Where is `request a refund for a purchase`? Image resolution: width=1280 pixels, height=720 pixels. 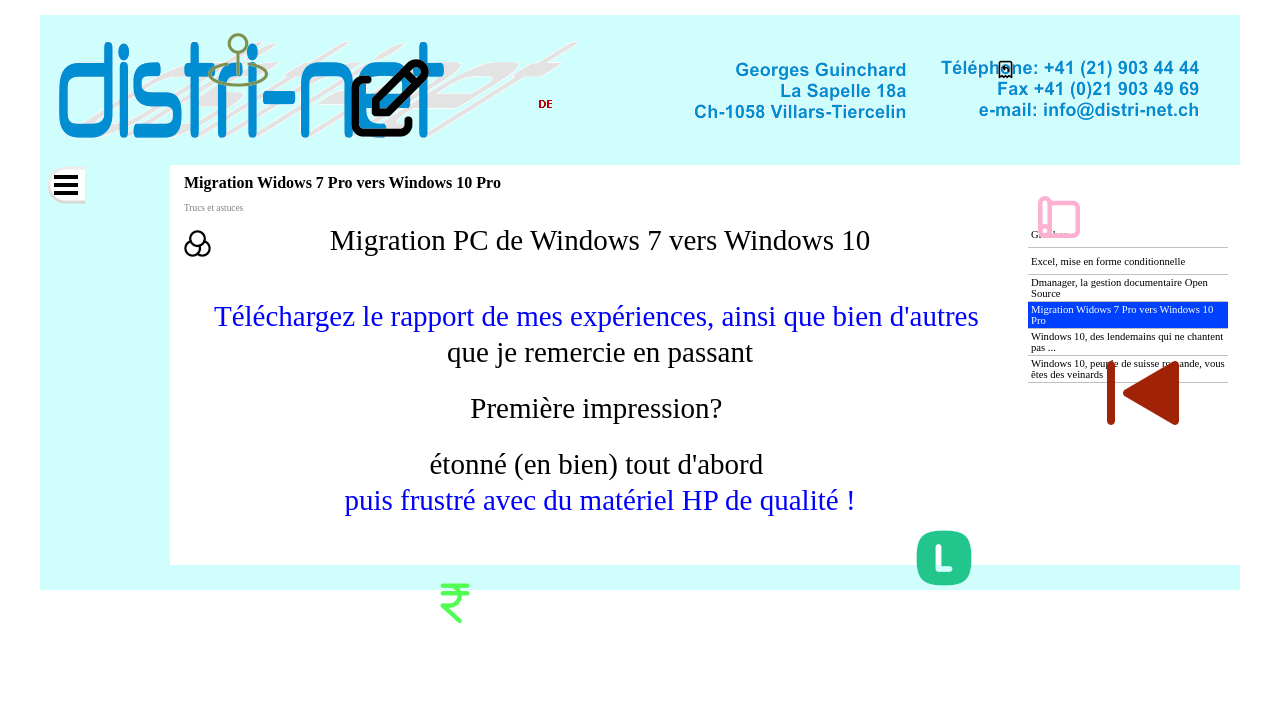
request a refund for a purchase is located at coordinates (1005, 69).